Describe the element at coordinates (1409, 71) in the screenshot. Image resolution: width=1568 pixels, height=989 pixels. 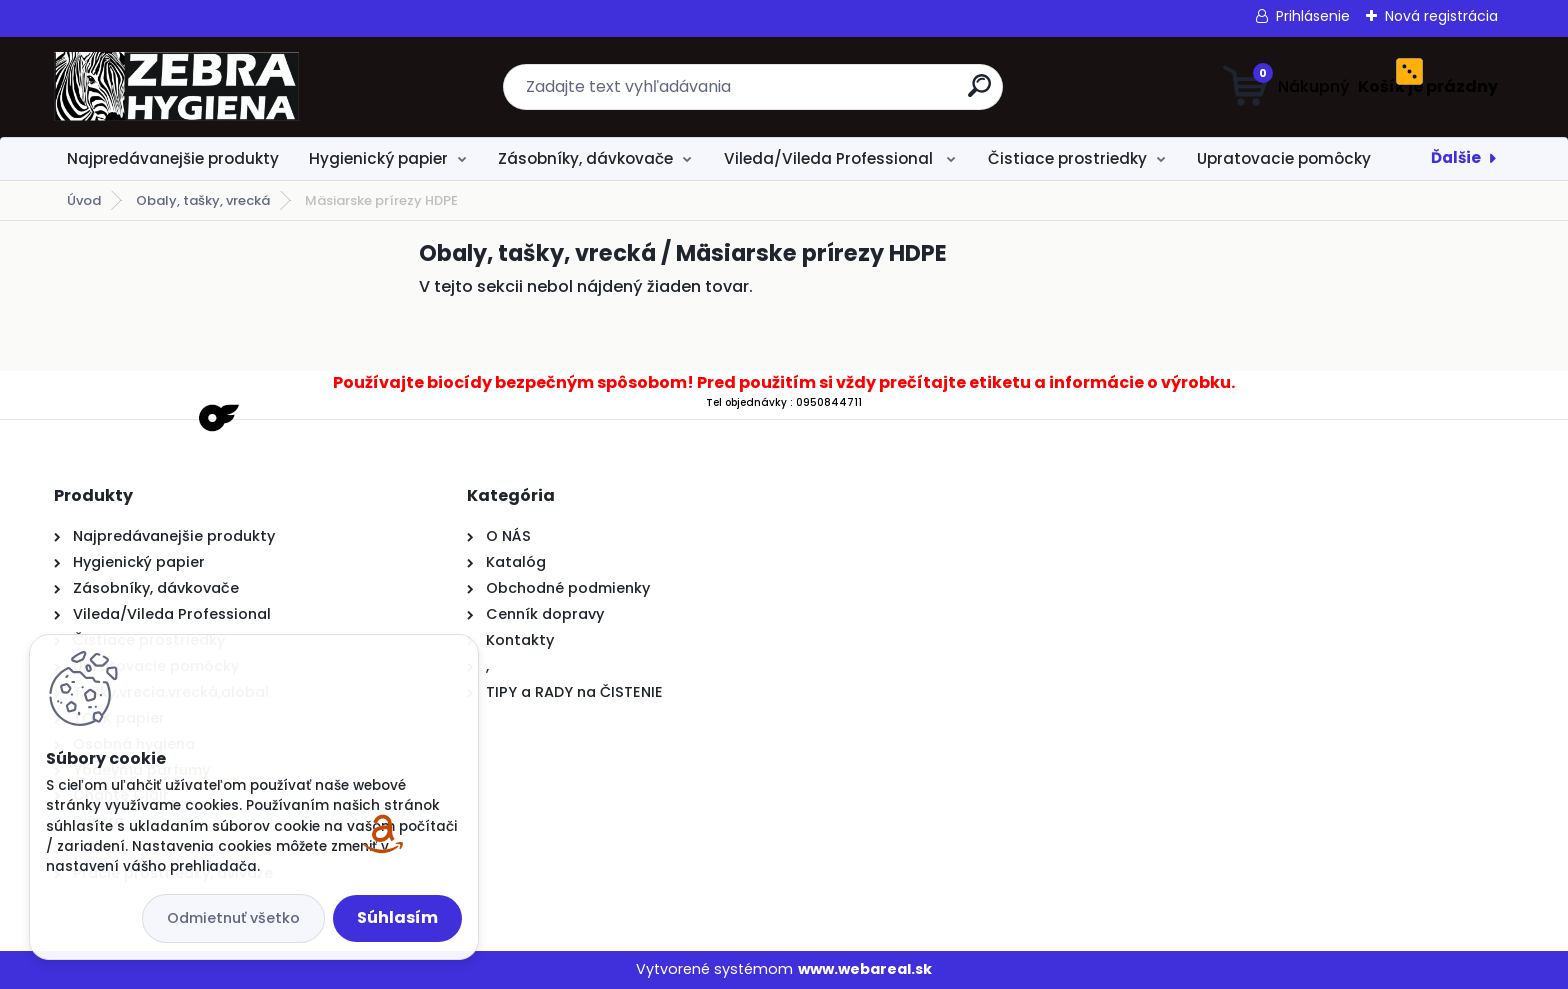
I see `roll dice or generate random result` at that location.